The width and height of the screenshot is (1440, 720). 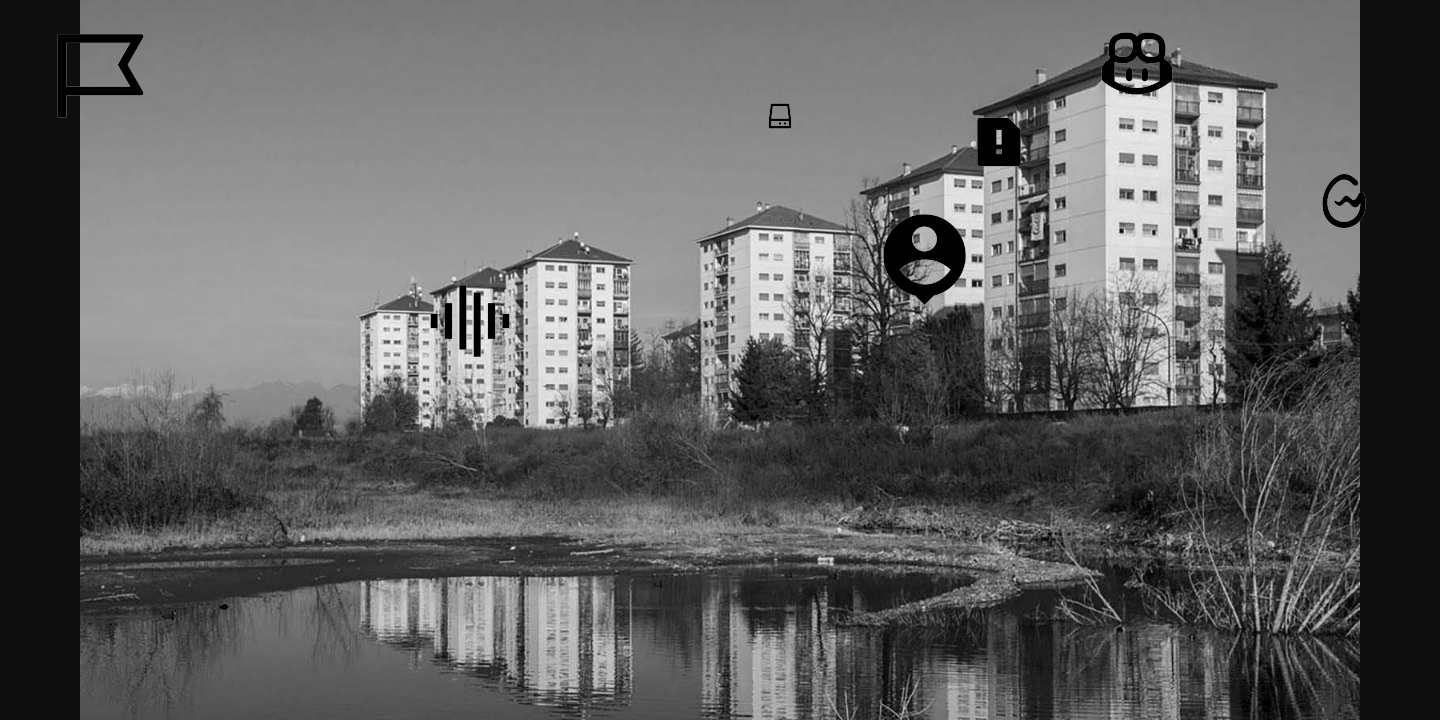 I want to click on file with warning or error status, so click(x=999, y=142).